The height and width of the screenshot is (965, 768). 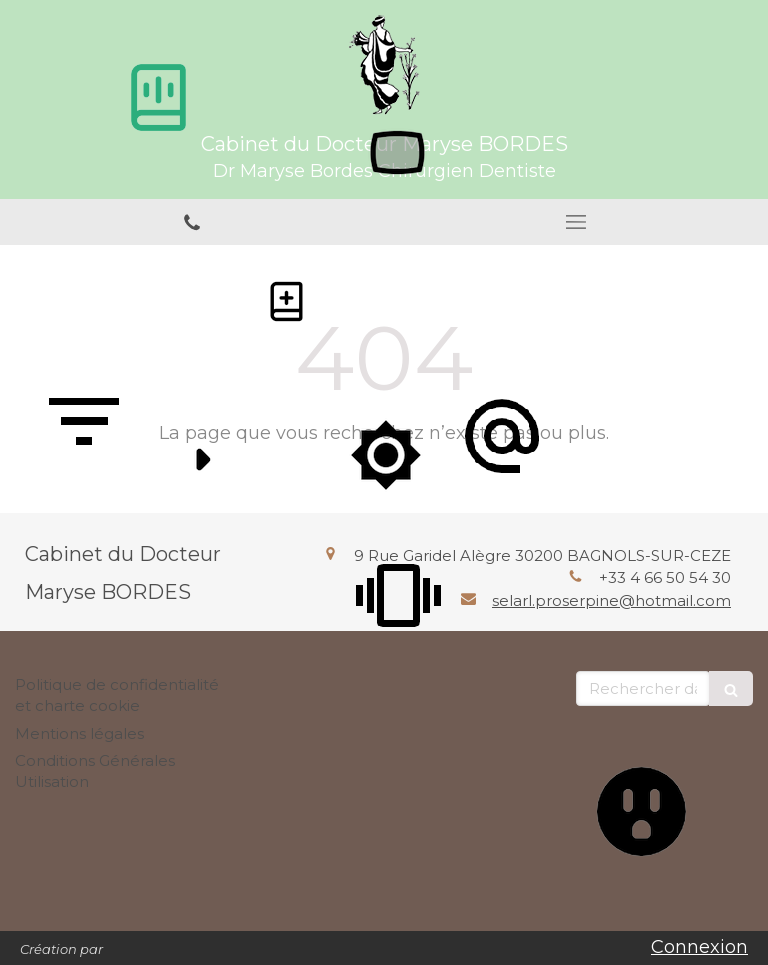 What do you see at coordinates (84, 421) in the screenshot?
I see `filter or sort list items` at bounding box center [84, 421].